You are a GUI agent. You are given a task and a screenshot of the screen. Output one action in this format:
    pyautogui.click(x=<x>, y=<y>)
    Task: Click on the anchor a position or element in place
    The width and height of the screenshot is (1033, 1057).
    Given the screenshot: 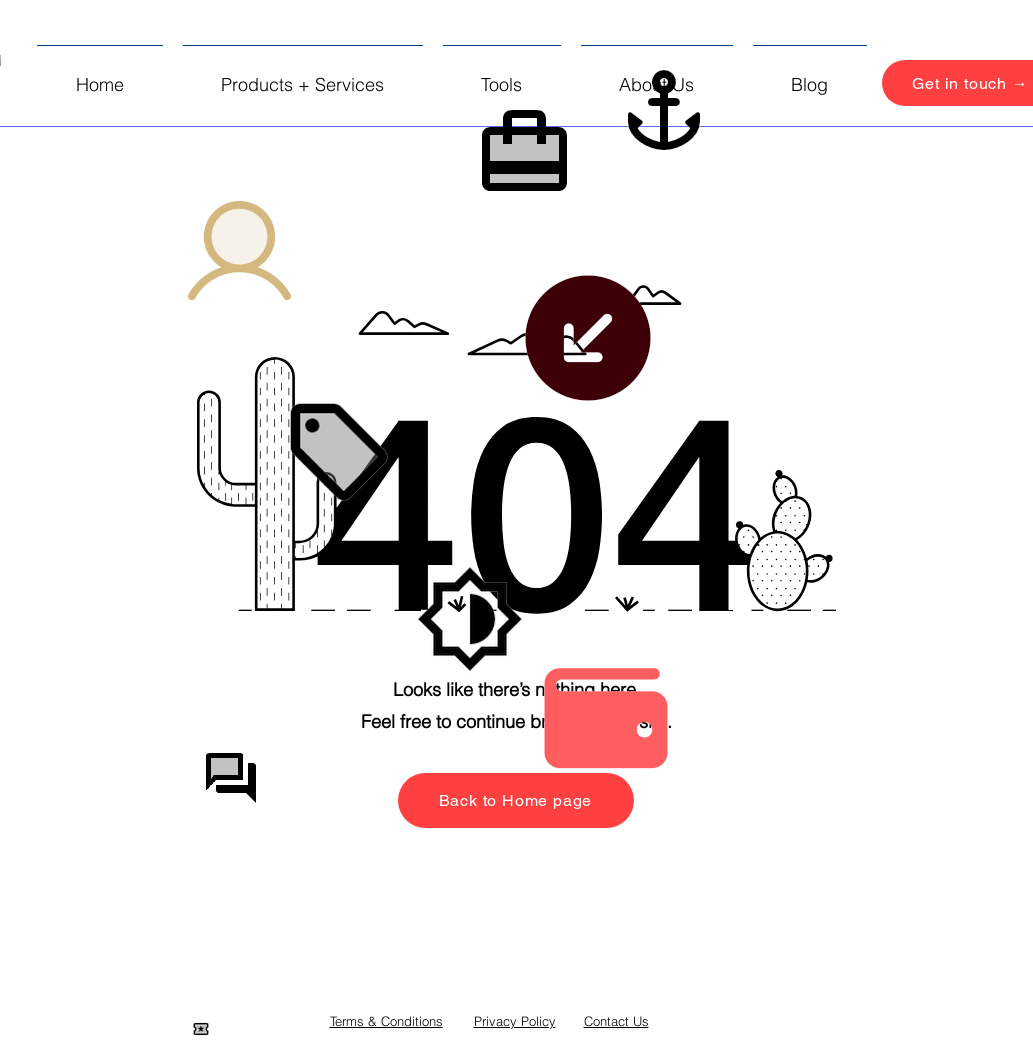 What is the action you would take?
    pyautogui.click(x=664, y=110)
    